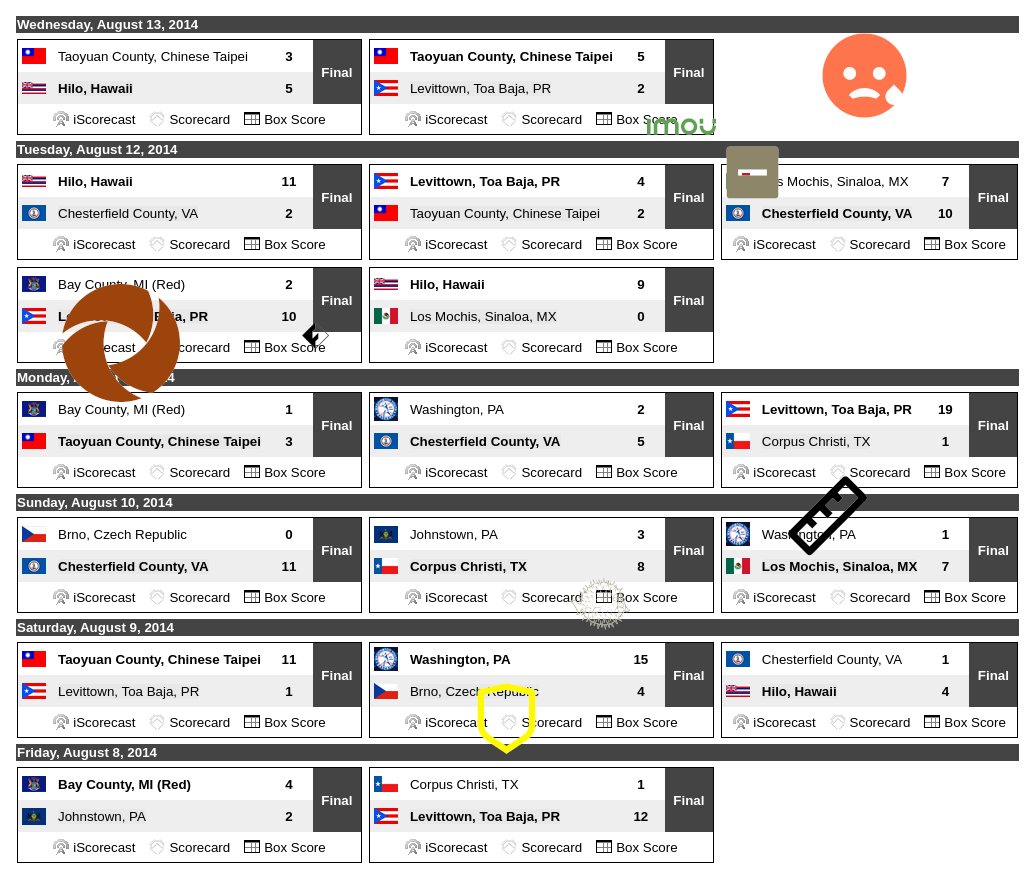  I want to click on open the imou smart home camera app, so click(681, 126).